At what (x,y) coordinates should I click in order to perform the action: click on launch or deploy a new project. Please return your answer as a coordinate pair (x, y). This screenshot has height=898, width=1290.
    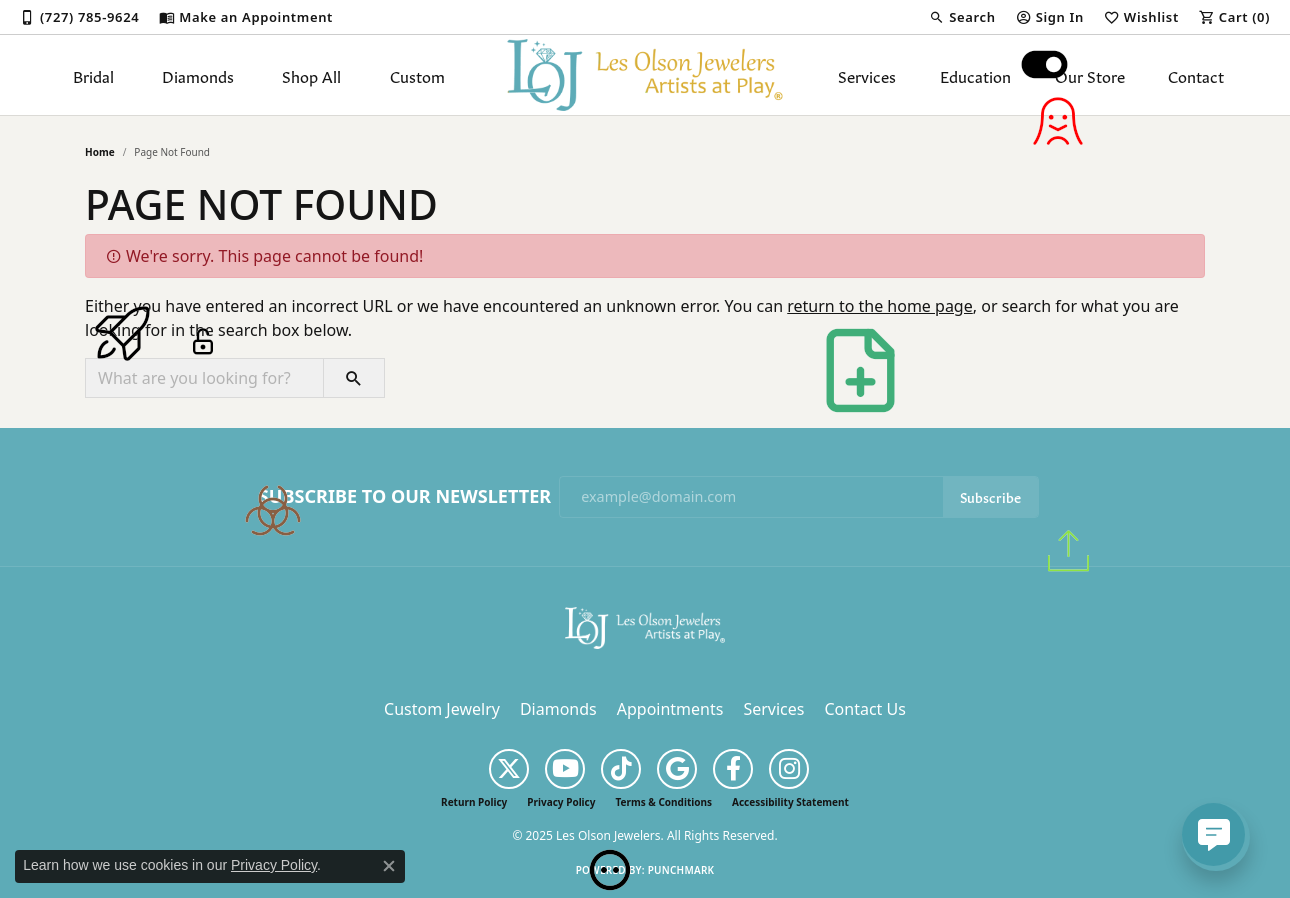
    Looking at the image, I should click on (123, 332).